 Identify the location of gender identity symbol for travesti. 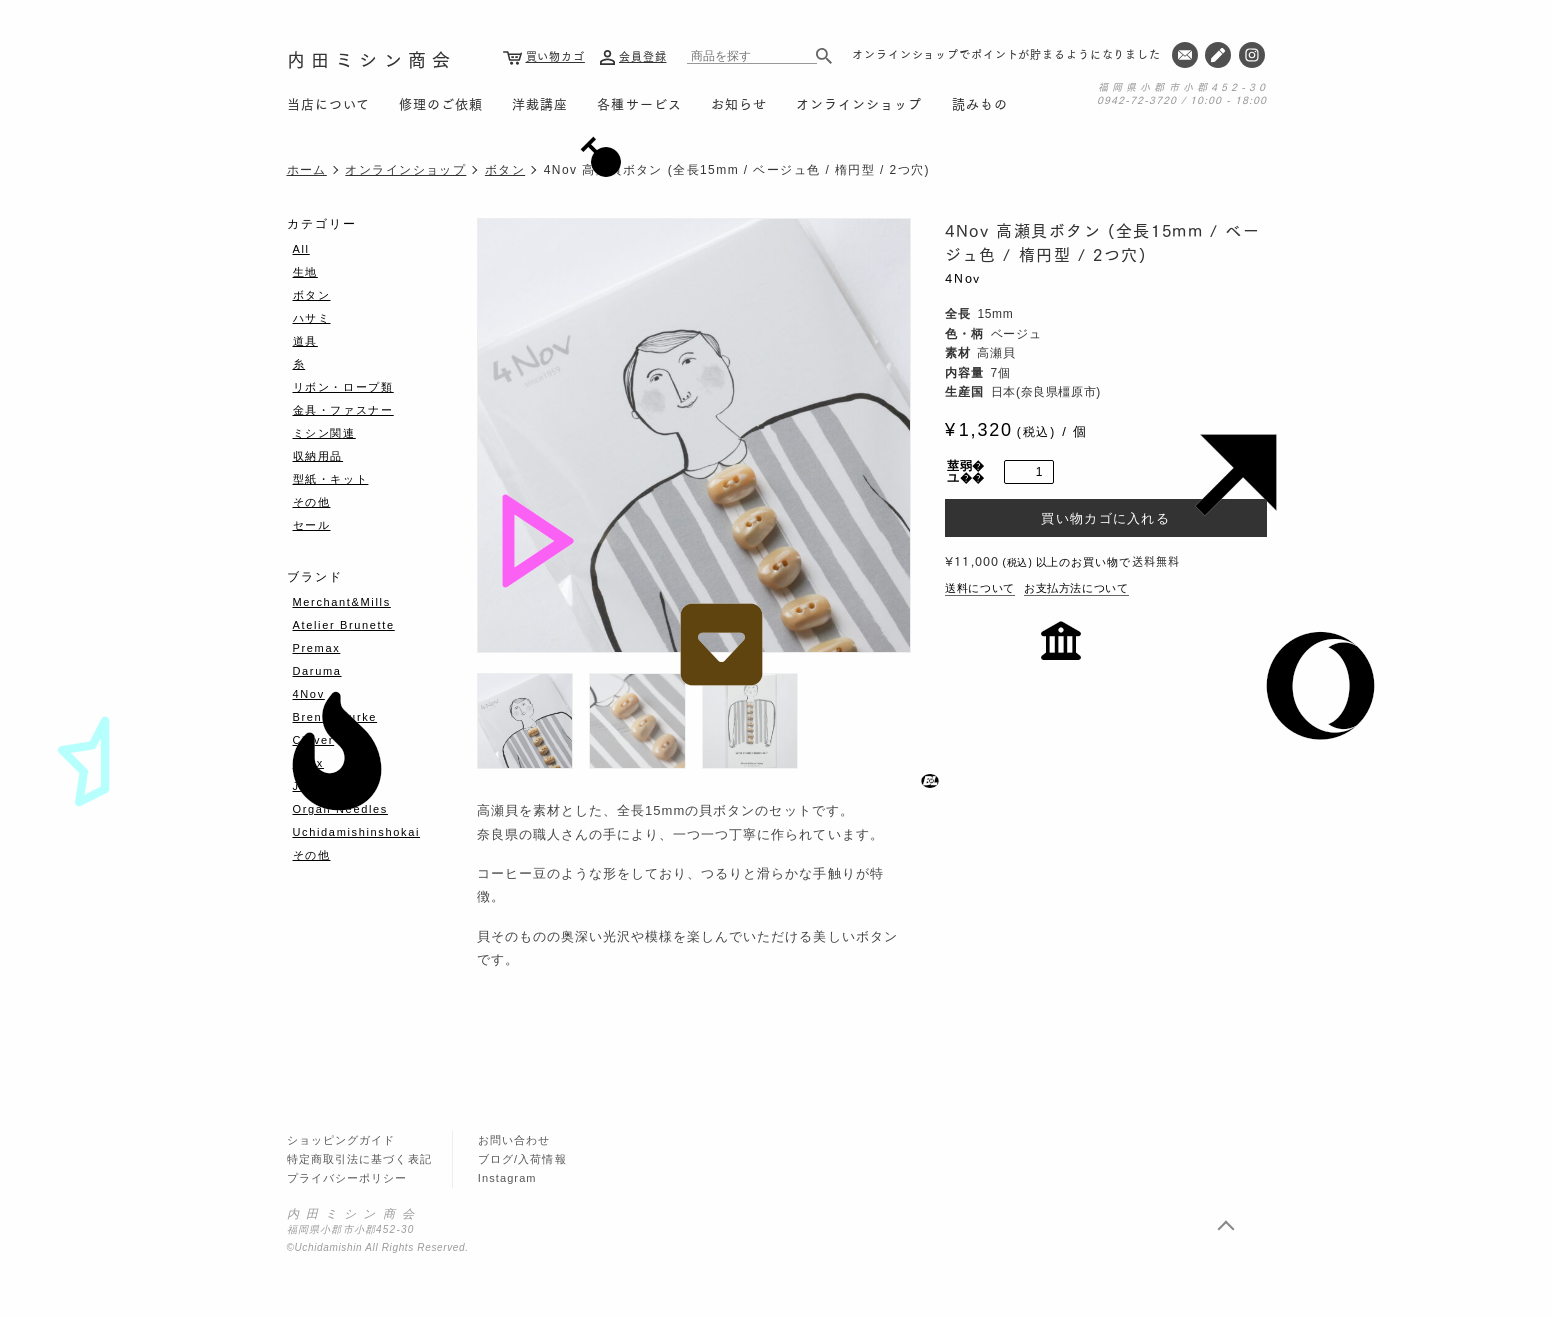
(603, 157).